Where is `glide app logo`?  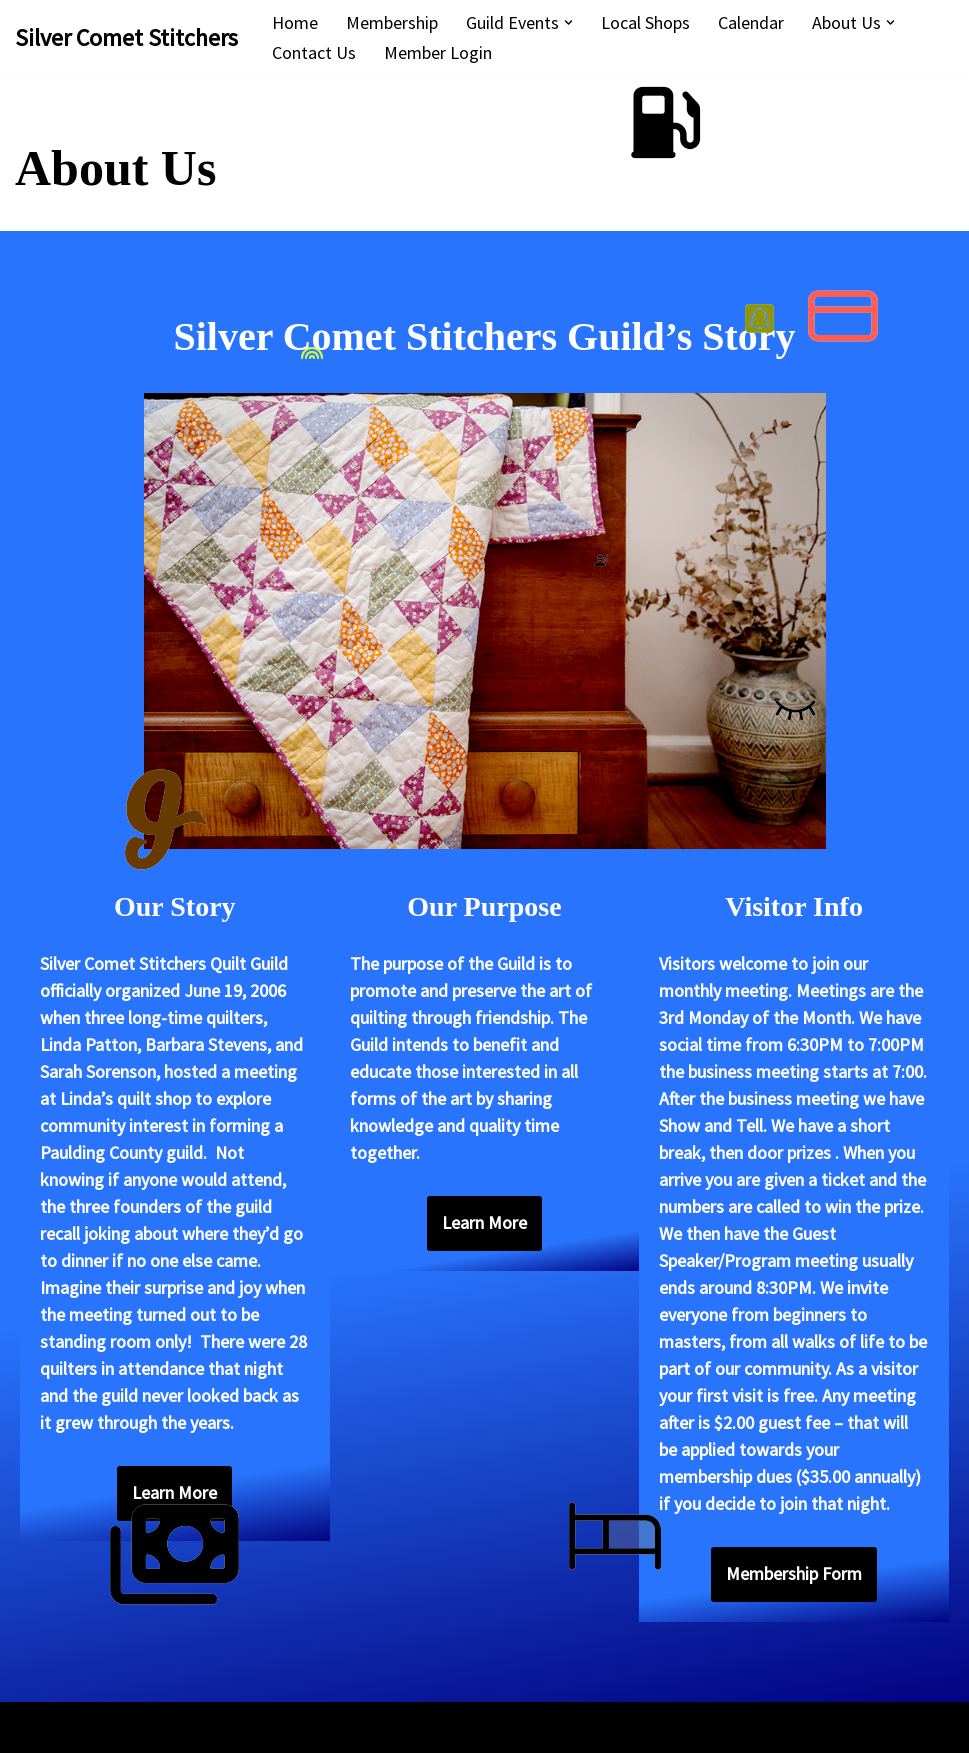 glide app logo is located at coordinates (162, 819).